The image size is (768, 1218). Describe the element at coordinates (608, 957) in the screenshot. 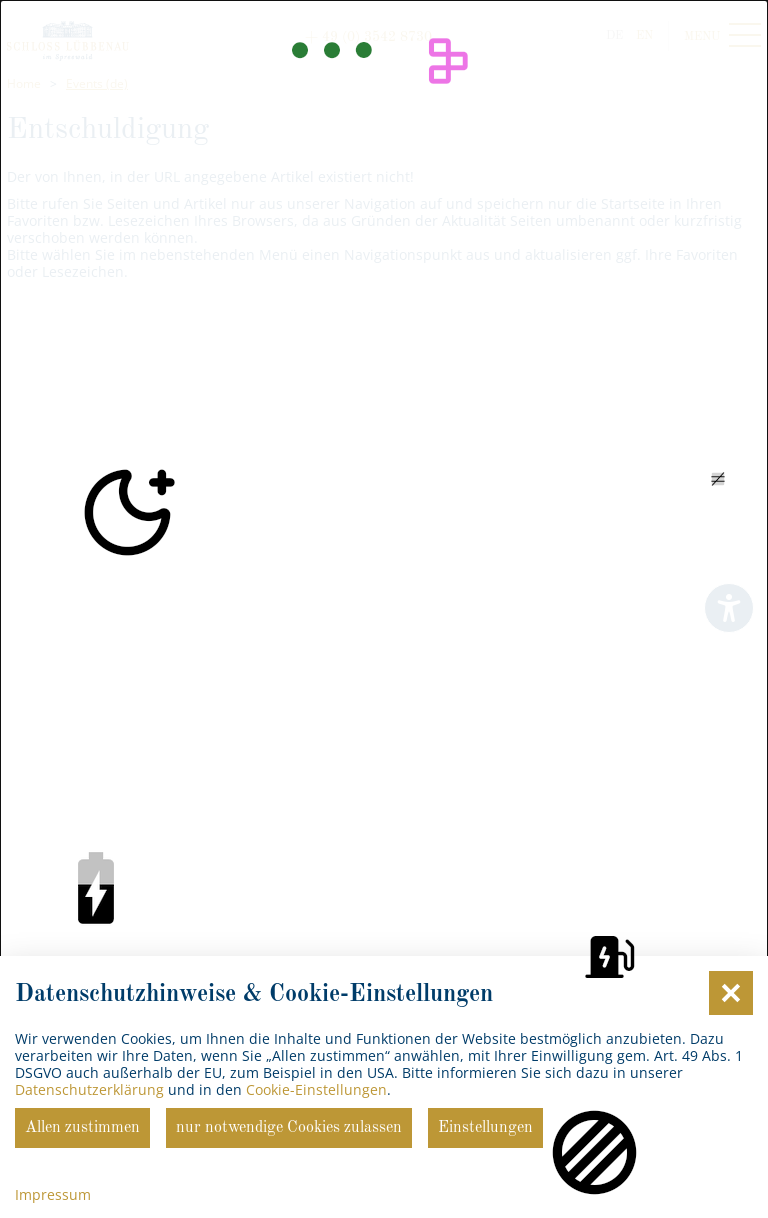

I see `find nearby EV charging stations` at that location.